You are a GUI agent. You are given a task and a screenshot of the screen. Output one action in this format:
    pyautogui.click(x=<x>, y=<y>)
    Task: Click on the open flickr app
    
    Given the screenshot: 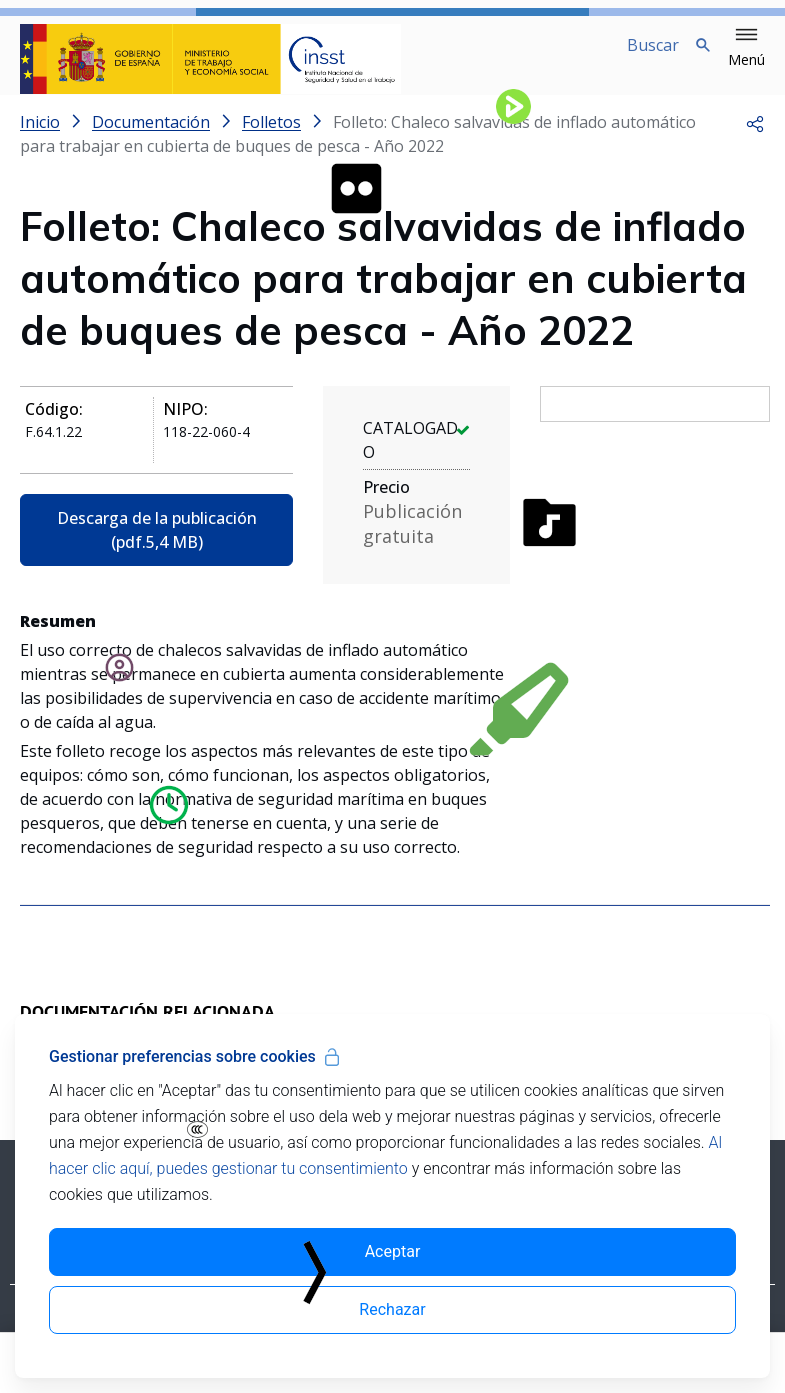 What is the action you would take?
    pyautogui.click(x=356, y=188)
    